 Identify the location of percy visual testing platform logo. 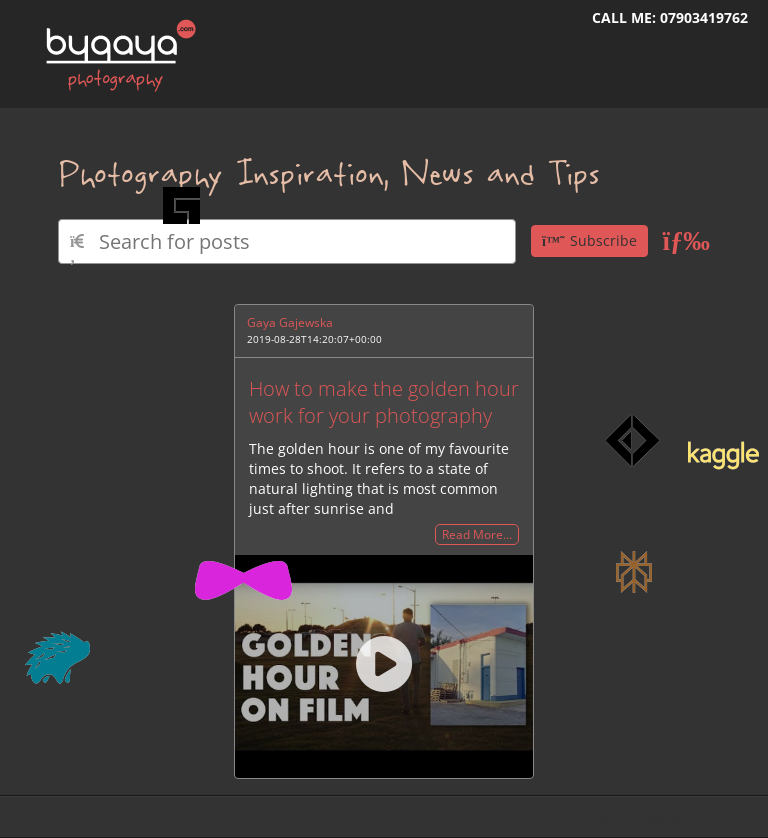
(57, 657).